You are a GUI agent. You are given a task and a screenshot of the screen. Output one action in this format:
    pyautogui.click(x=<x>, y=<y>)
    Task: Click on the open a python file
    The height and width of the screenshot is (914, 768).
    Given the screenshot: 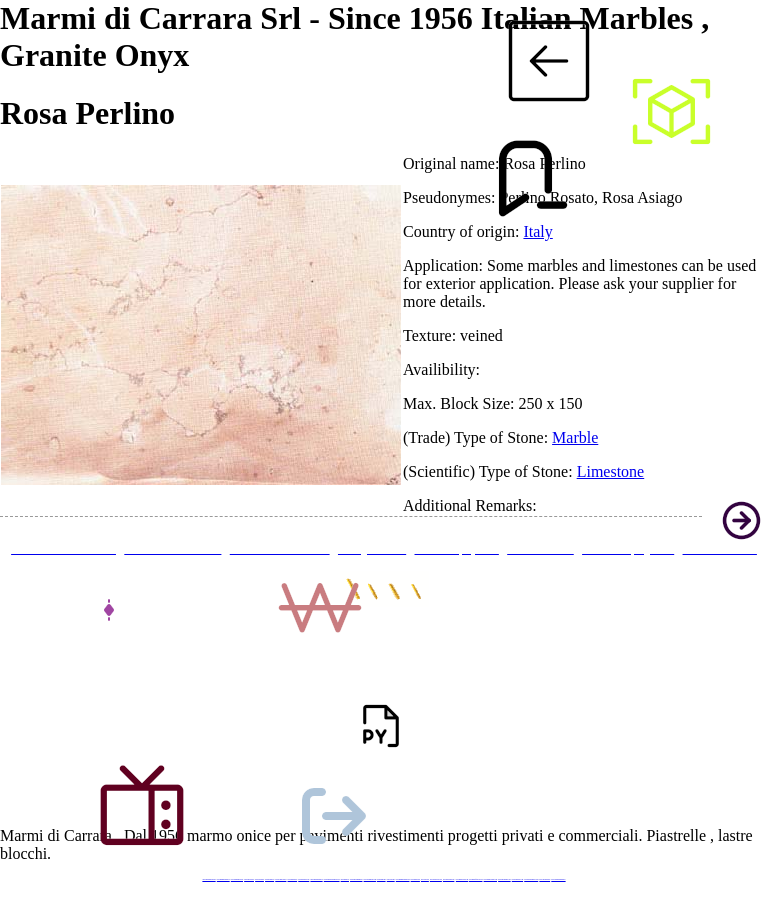 What is the action you would take?
    pyautogui.click(x=381, y=726)
    